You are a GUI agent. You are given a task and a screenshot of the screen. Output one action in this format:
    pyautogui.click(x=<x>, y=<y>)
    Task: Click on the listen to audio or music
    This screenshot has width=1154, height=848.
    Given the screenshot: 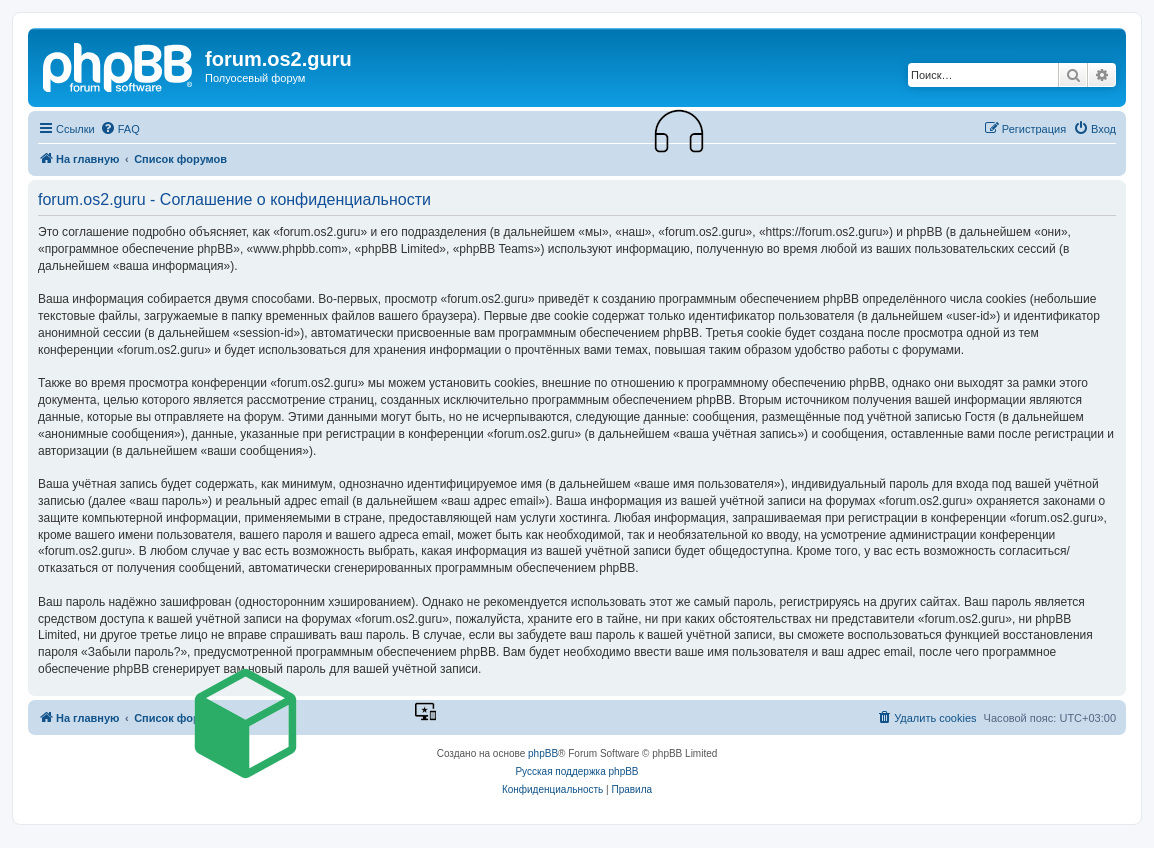 What is the action you would take?
    pyautogui.click(x=679, y=134)
    